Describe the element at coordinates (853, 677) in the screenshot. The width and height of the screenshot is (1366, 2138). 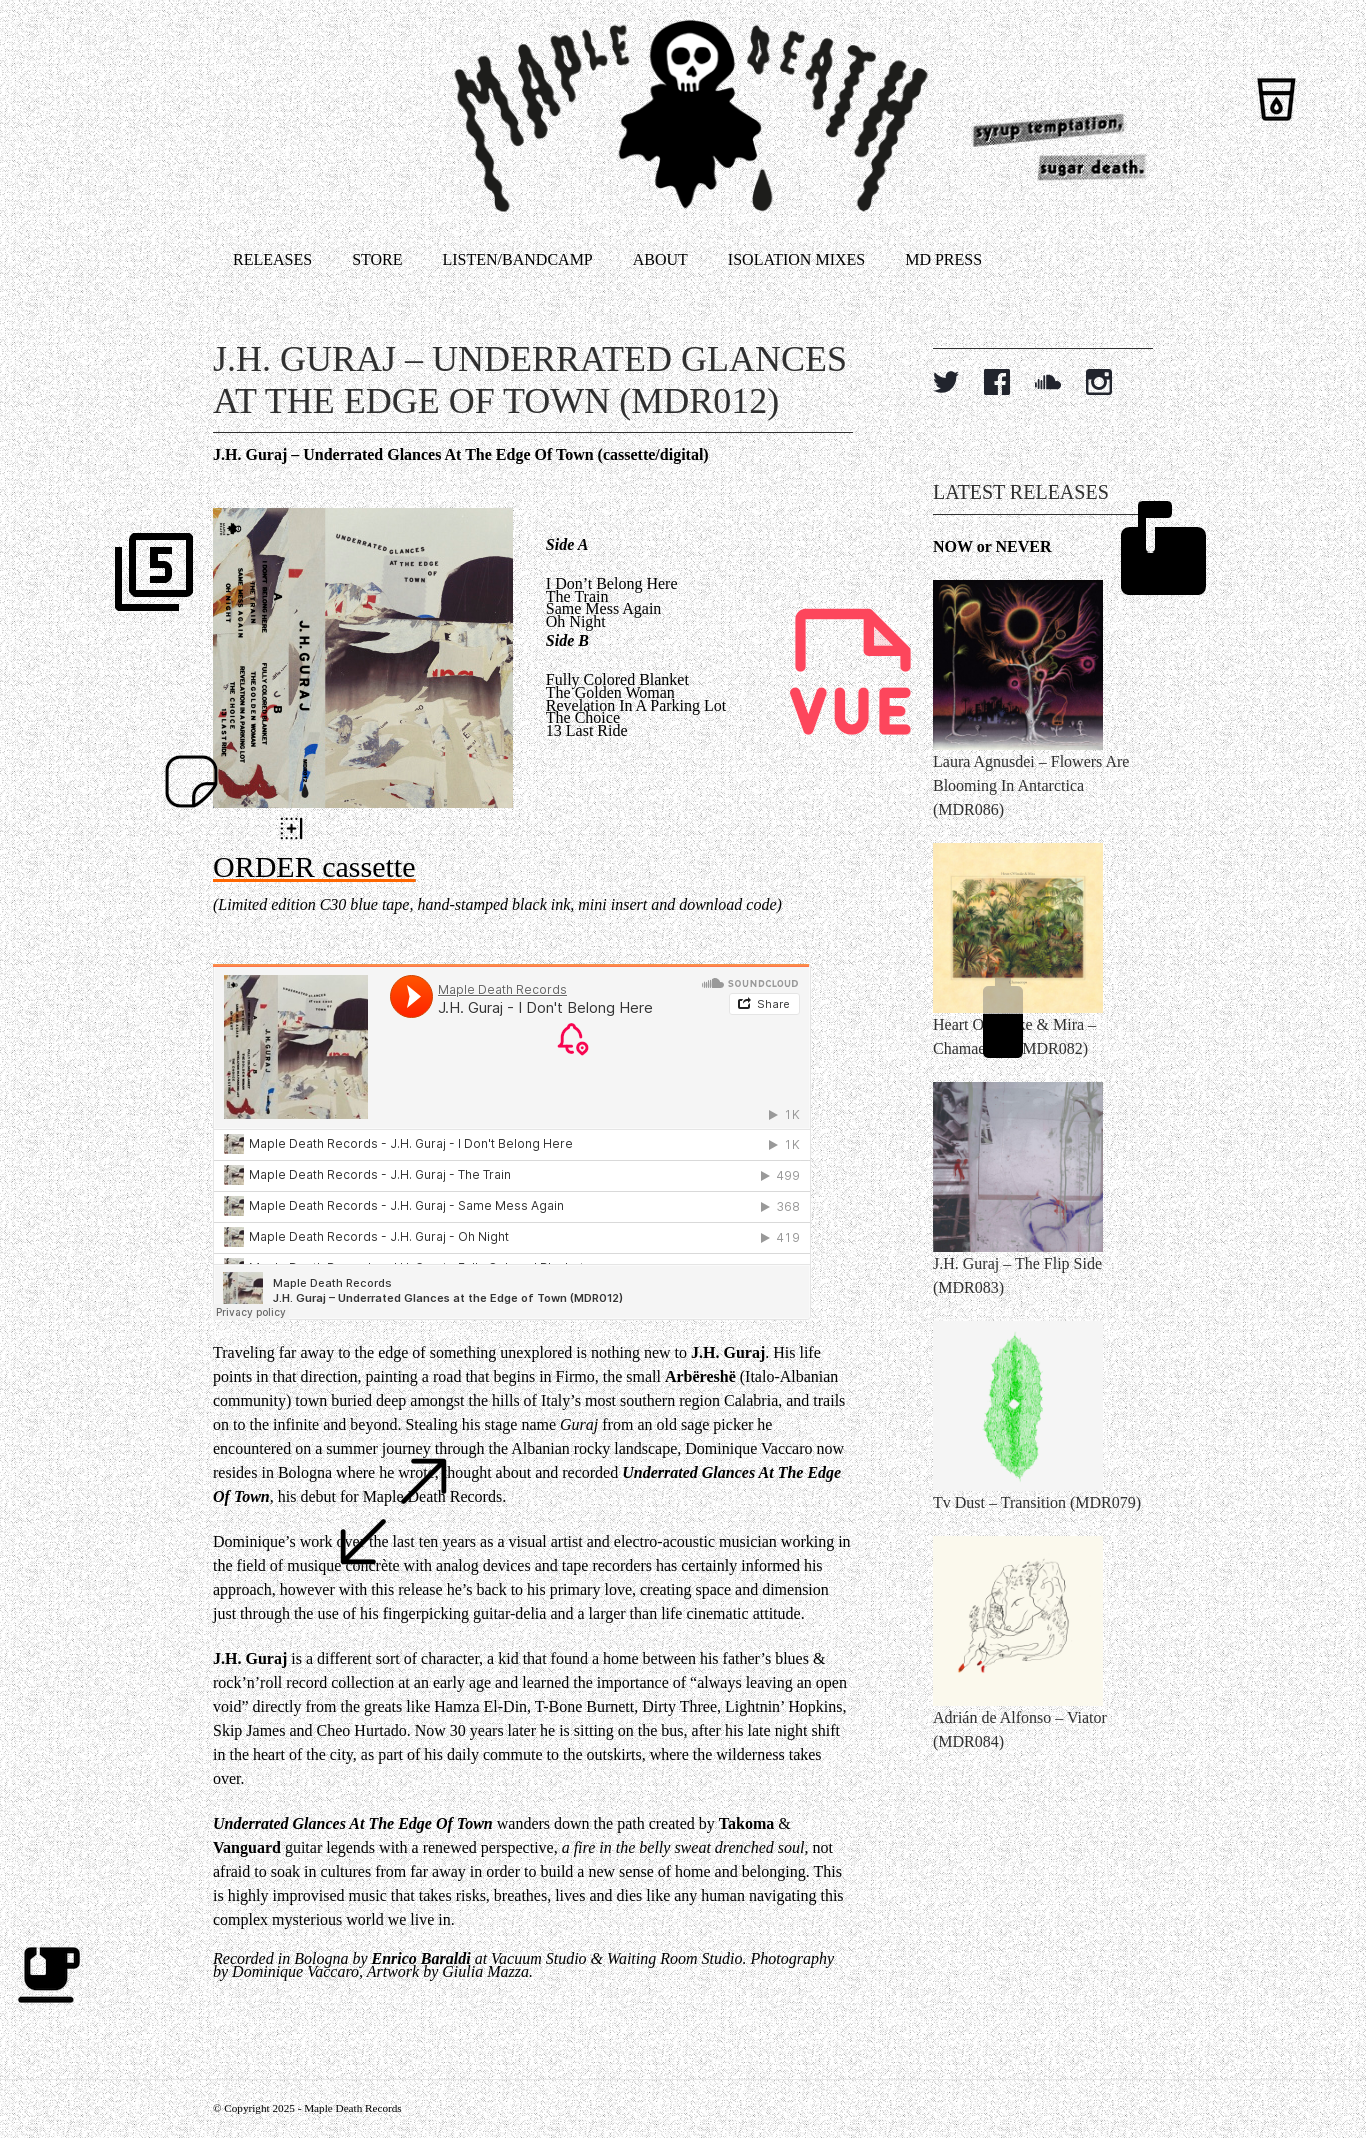
I see `a Vue.js file in your project` at that location.